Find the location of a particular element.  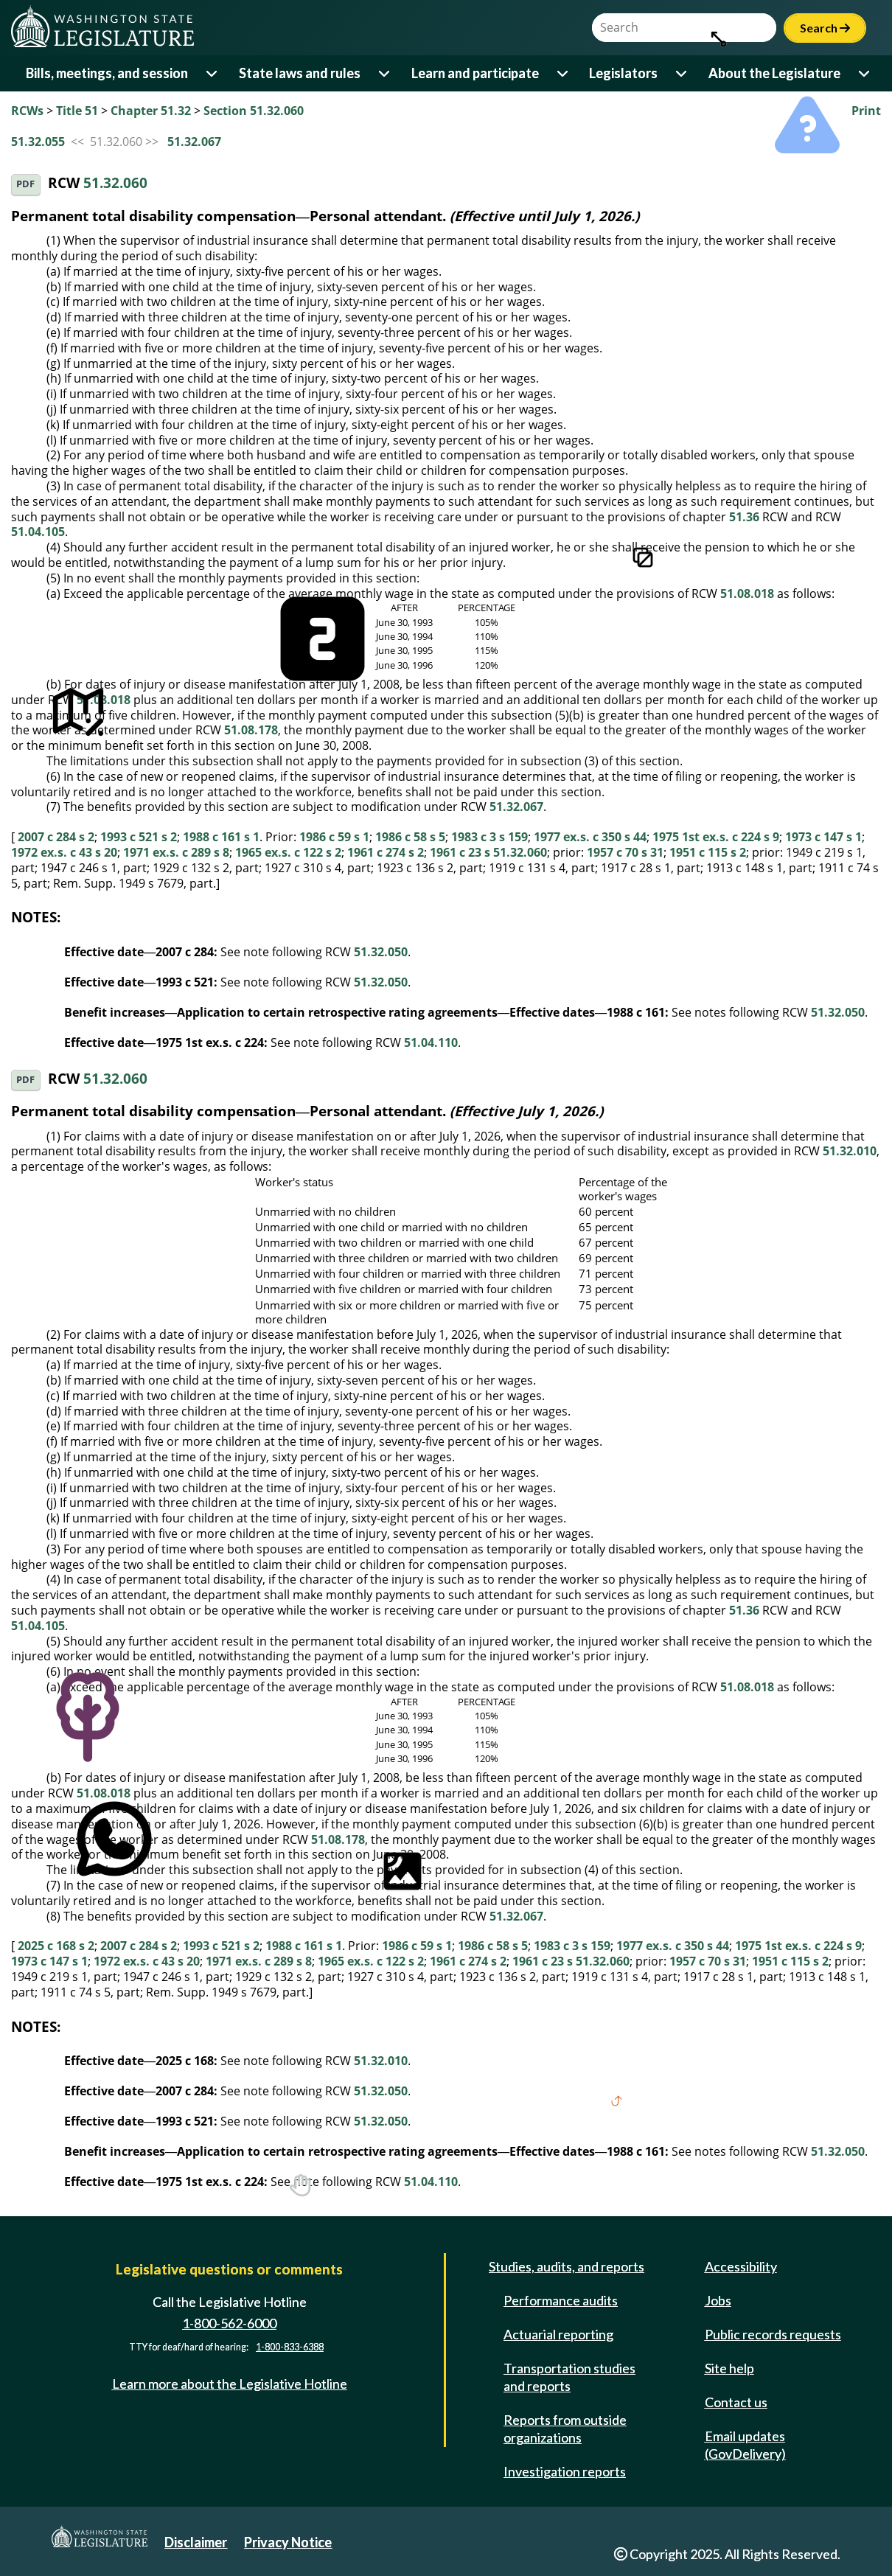

switch to satellite map view is located at coordinates (403, 1871).